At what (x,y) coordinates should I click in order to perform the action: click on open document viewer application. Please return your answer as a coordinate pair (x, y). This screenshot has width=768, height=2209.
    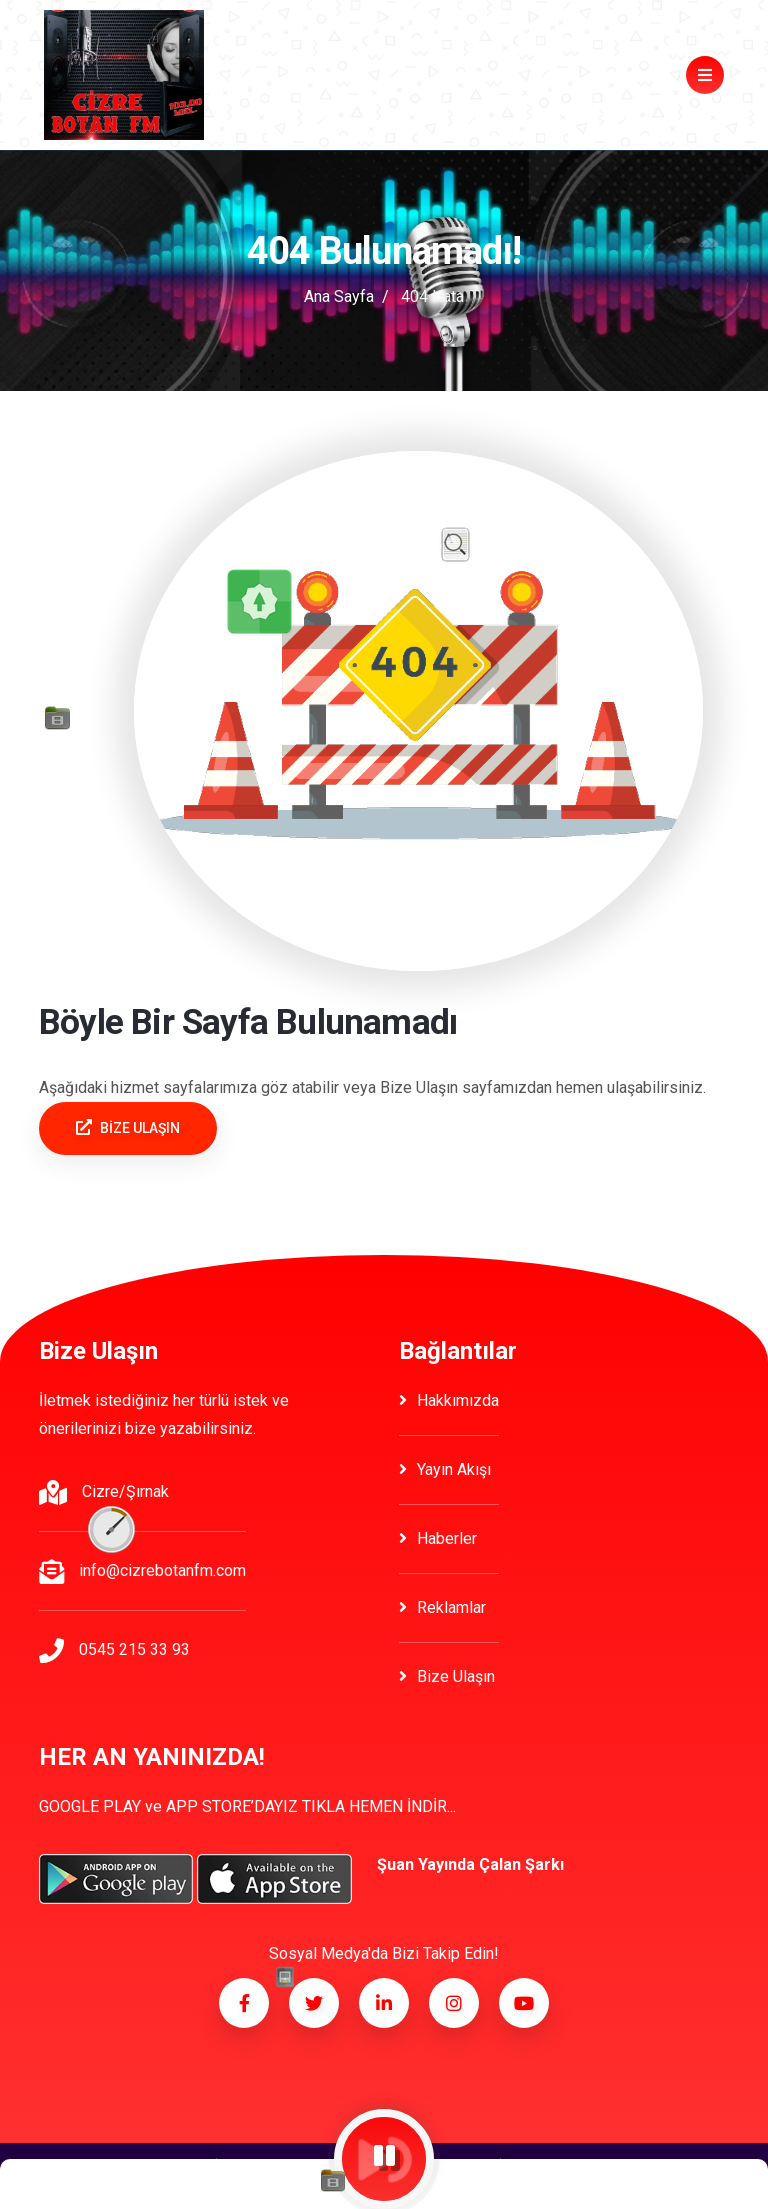
    Looking at the image, I should click on (455, 544).